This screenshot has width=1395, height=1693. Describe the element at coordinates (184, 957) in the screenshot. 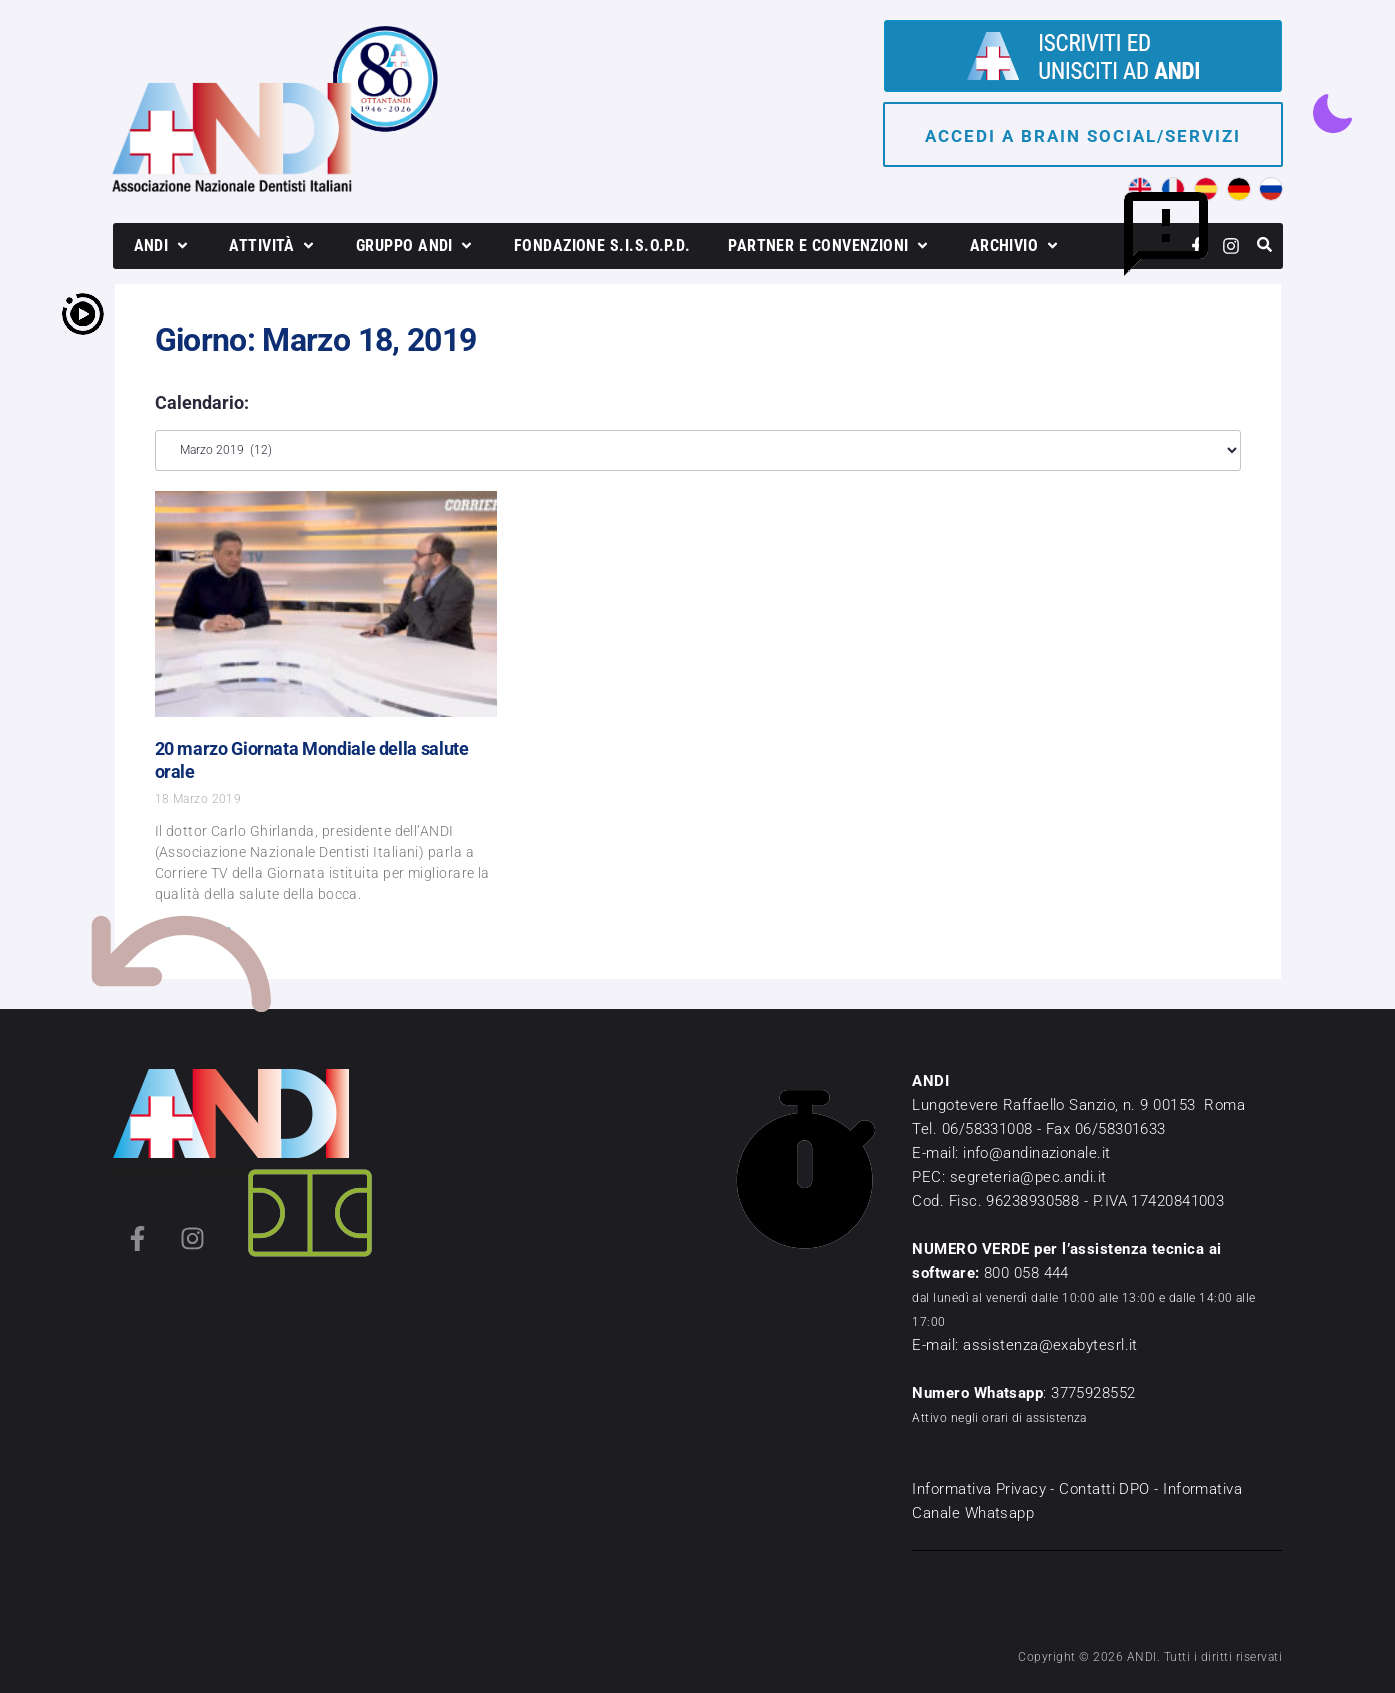

I see `undo last action` at that location.